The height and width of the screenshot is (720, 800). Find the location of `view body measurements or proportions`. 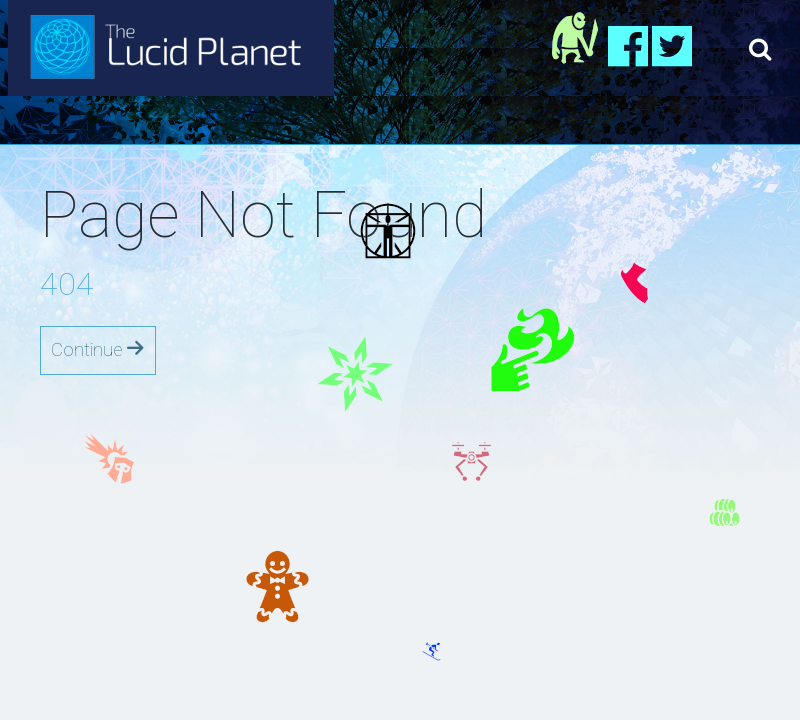

view body measurements or proportions is located at coordinates (388, 231).